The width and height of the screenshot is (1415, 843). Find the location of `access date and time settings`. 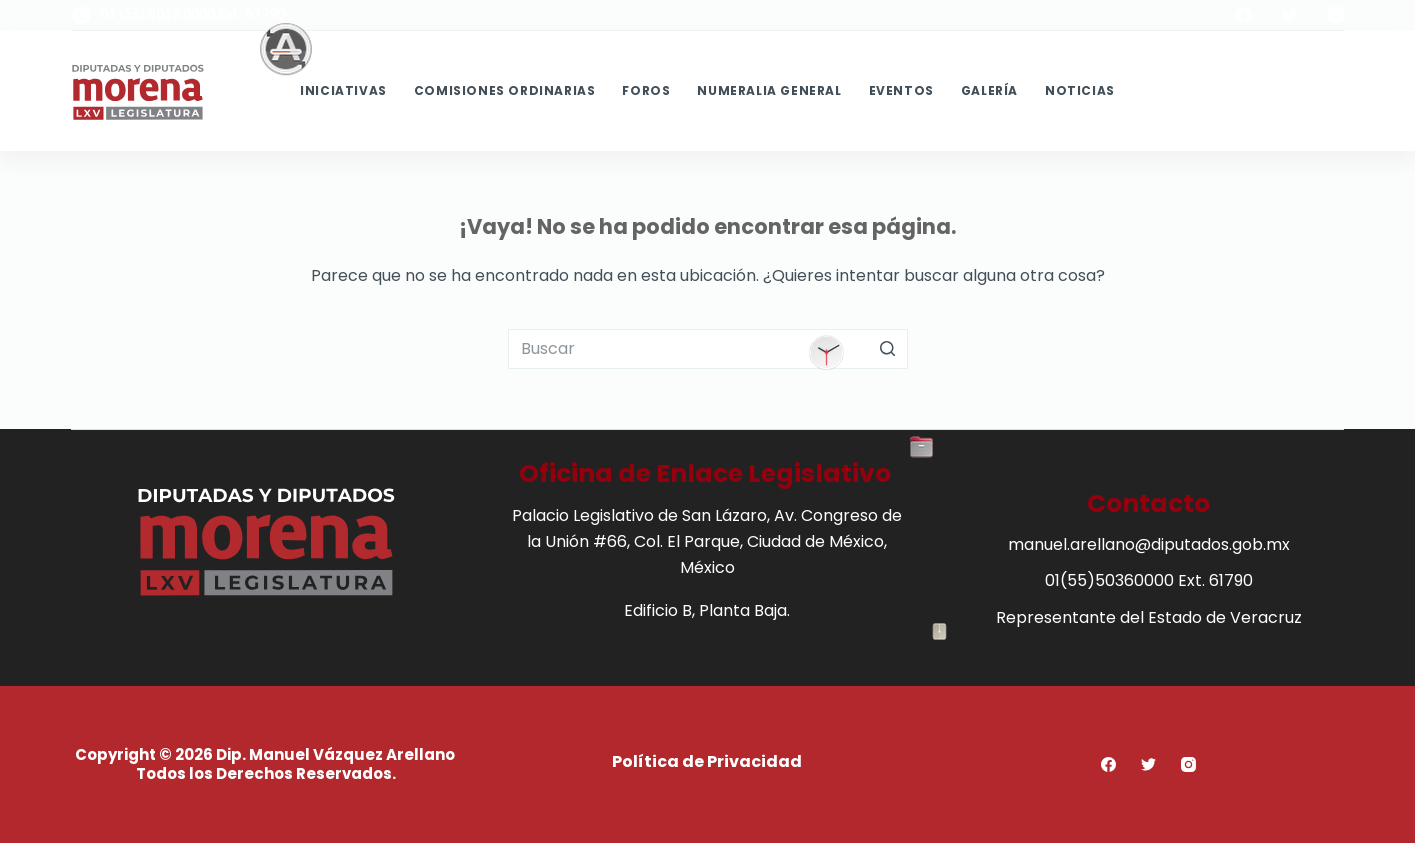

access date and time settings is located at coordinates (826, 352).